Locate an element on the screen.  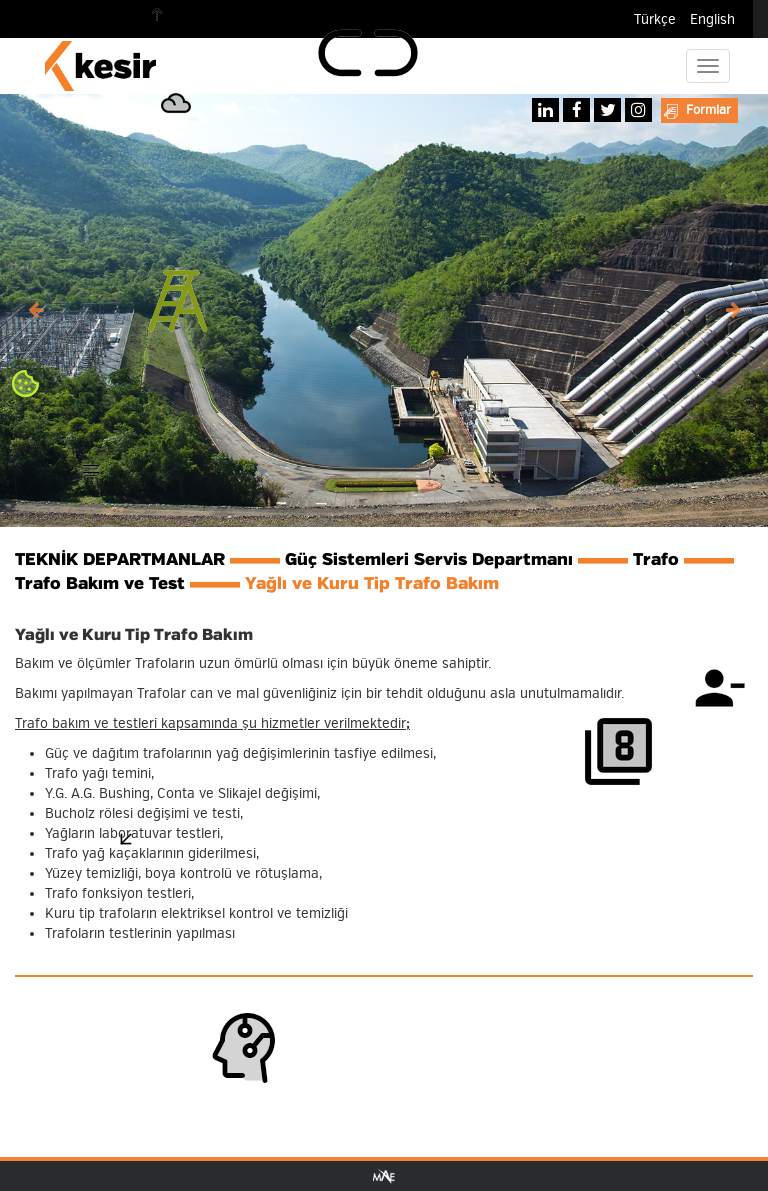
remove a contact or user from your list is located at coordinates (719, 688).